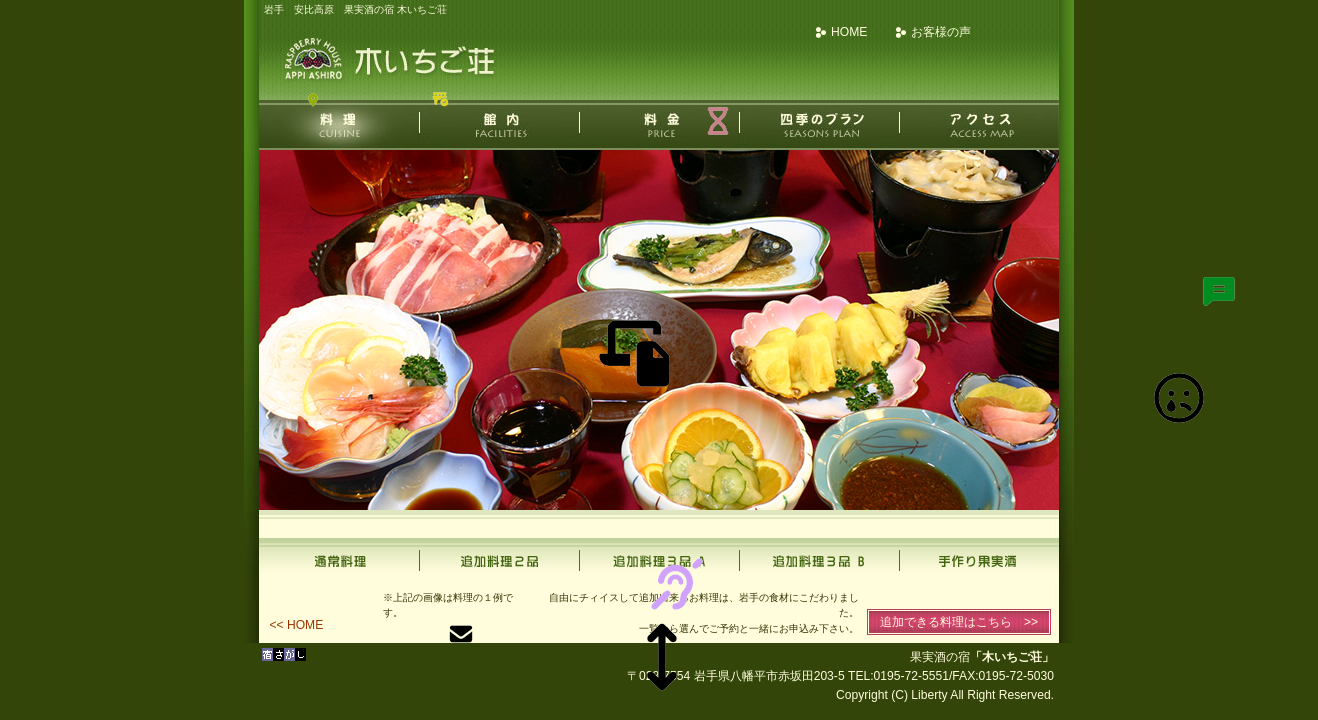 This screenshot has height=720, width=1318. What do you see at coordinates (662, 657) in the screenshot?
I see `adjust vertical position or order` at bounding box center [662, 657].